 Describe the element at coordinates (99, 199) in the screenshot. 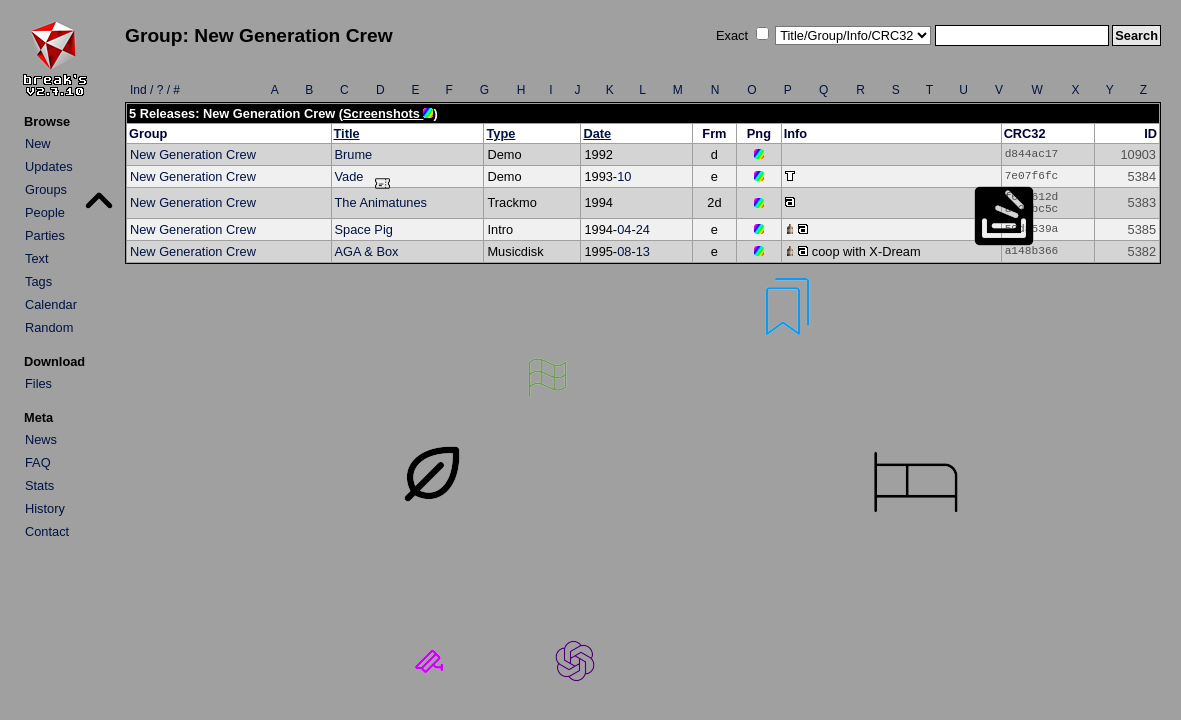

I see `collapse an expanded section` at that location.